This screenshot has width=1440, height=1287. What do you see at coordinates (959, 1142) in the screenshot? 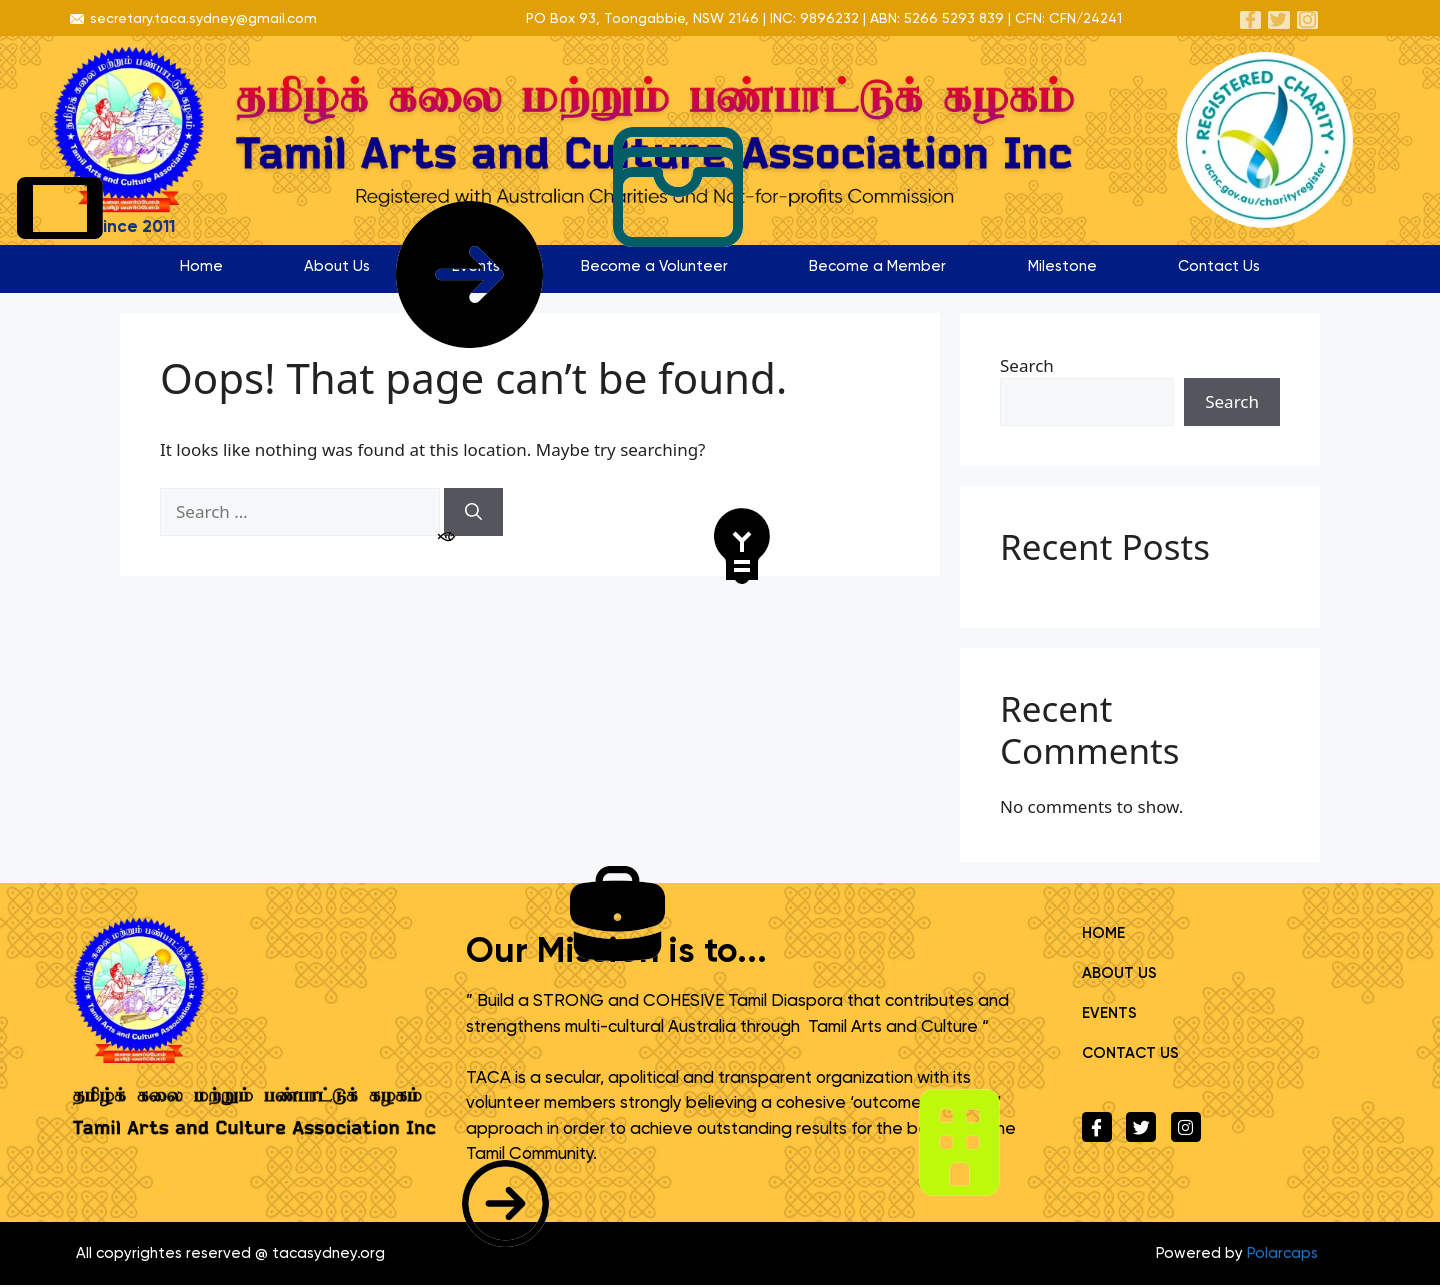
I see `view company or organization profile` at bounding box center [959, 1142].